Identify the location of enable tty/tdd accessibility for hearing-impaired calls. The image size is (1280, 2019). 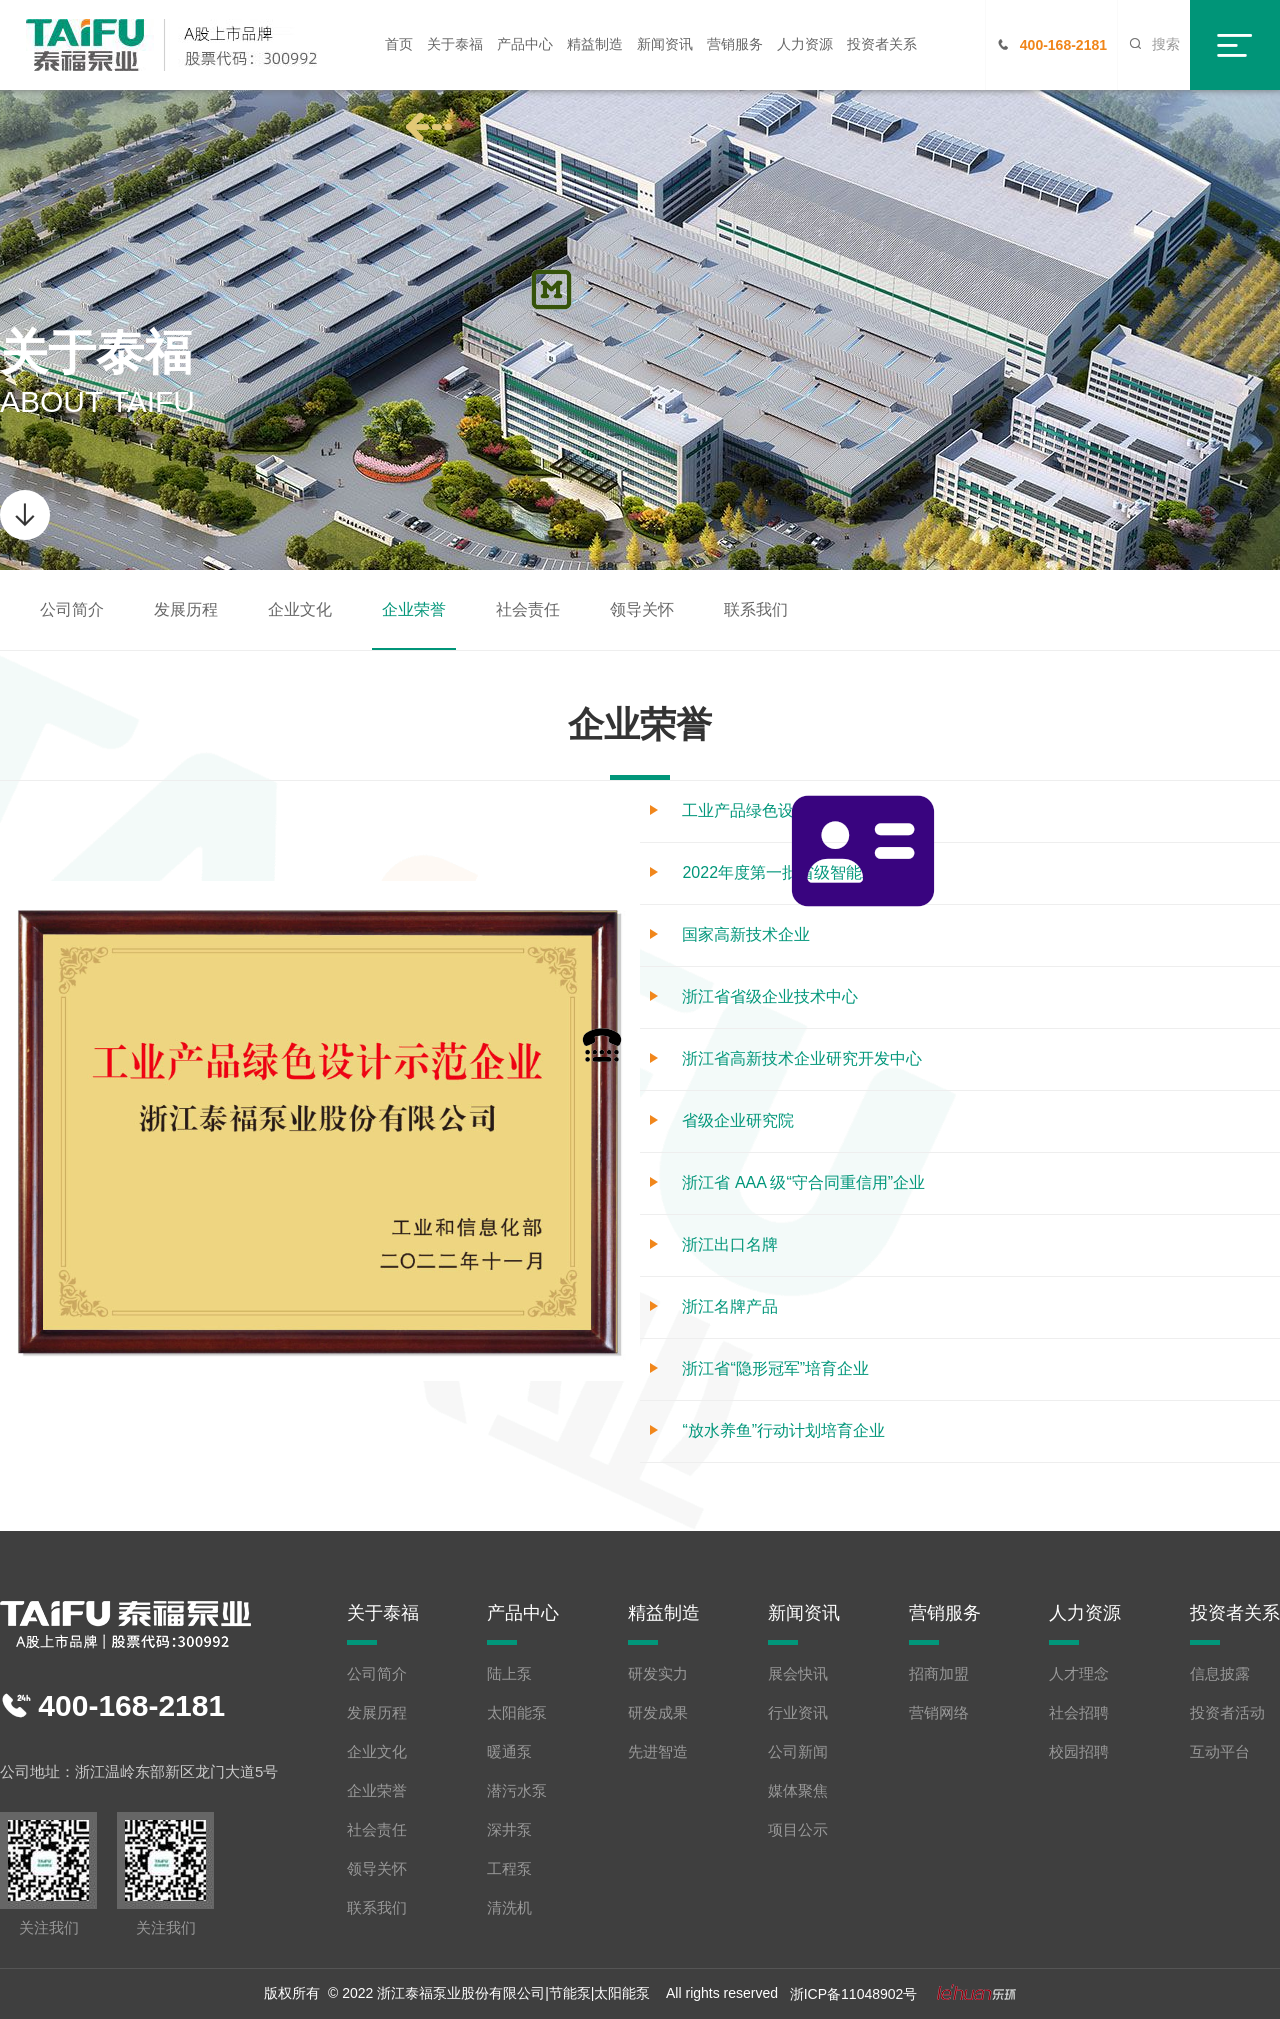
(602, 1045).